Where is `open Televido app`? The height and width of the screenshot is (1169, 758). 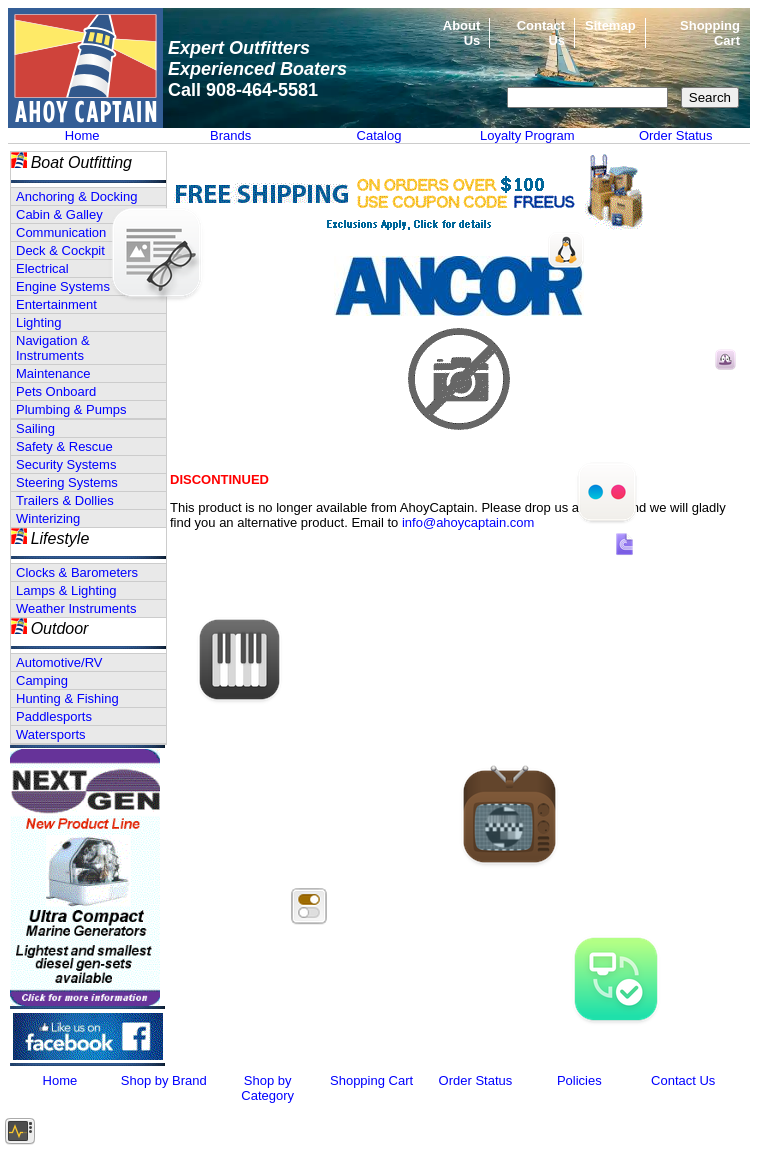 open Televido app is located at coordinates (509, 816).